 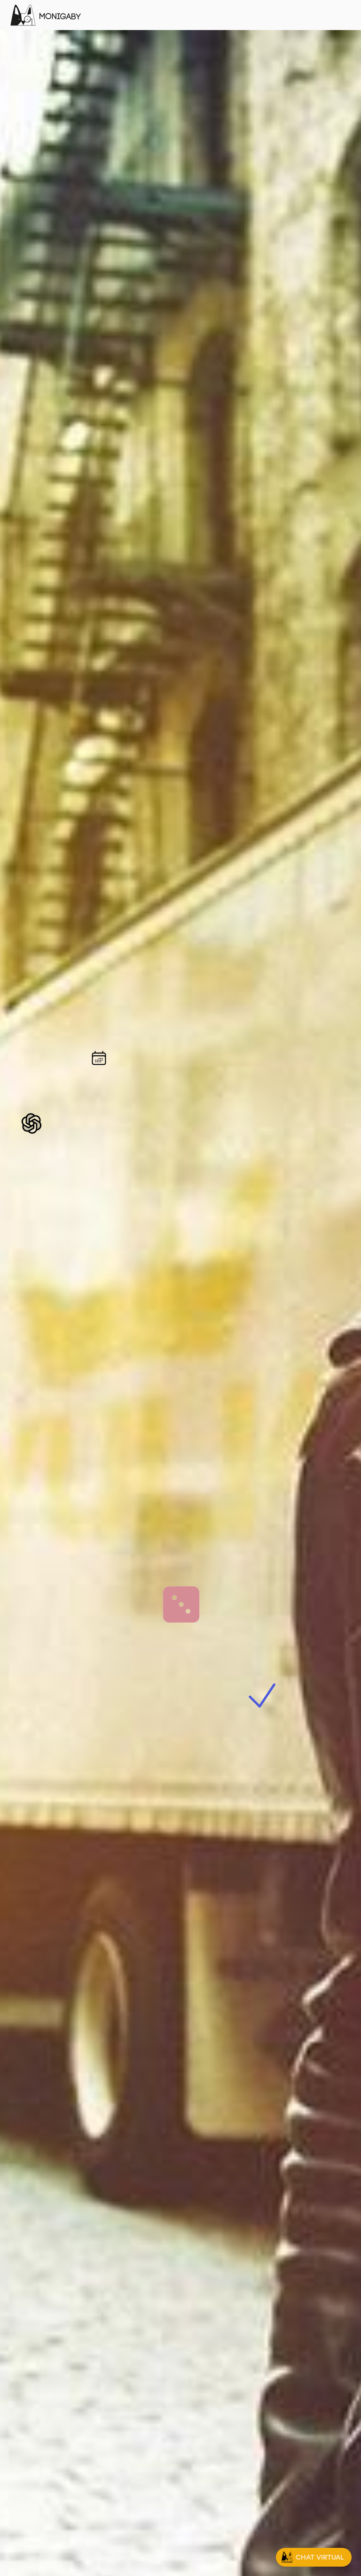 I want to click on access OpenAI services or ChatGPT, so click(x=31, y=1123).